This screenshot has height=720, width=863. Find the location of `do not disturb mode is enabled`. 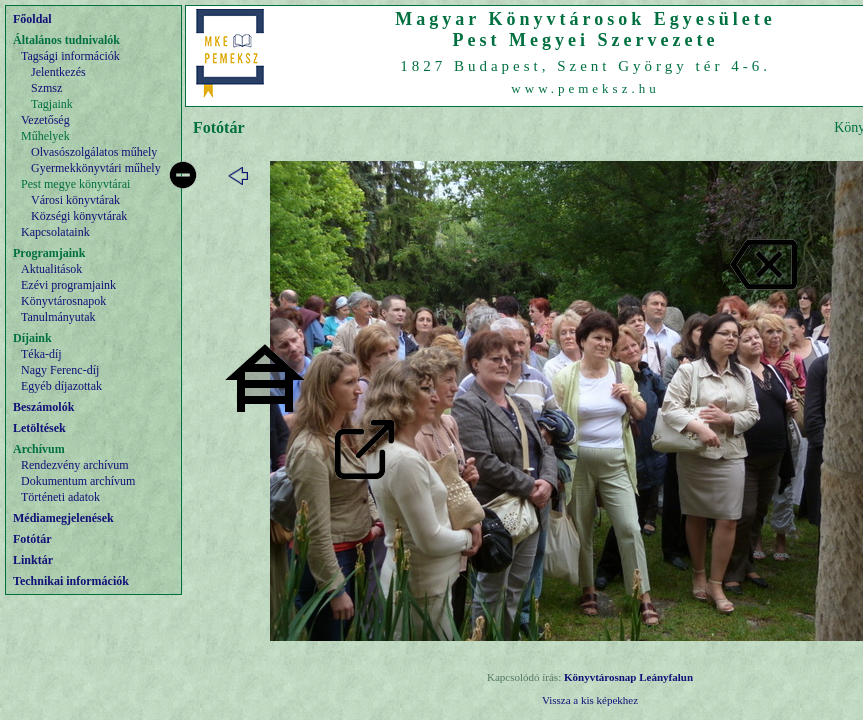

do not disturb mode is enabled is located at coordinates (183, 175).